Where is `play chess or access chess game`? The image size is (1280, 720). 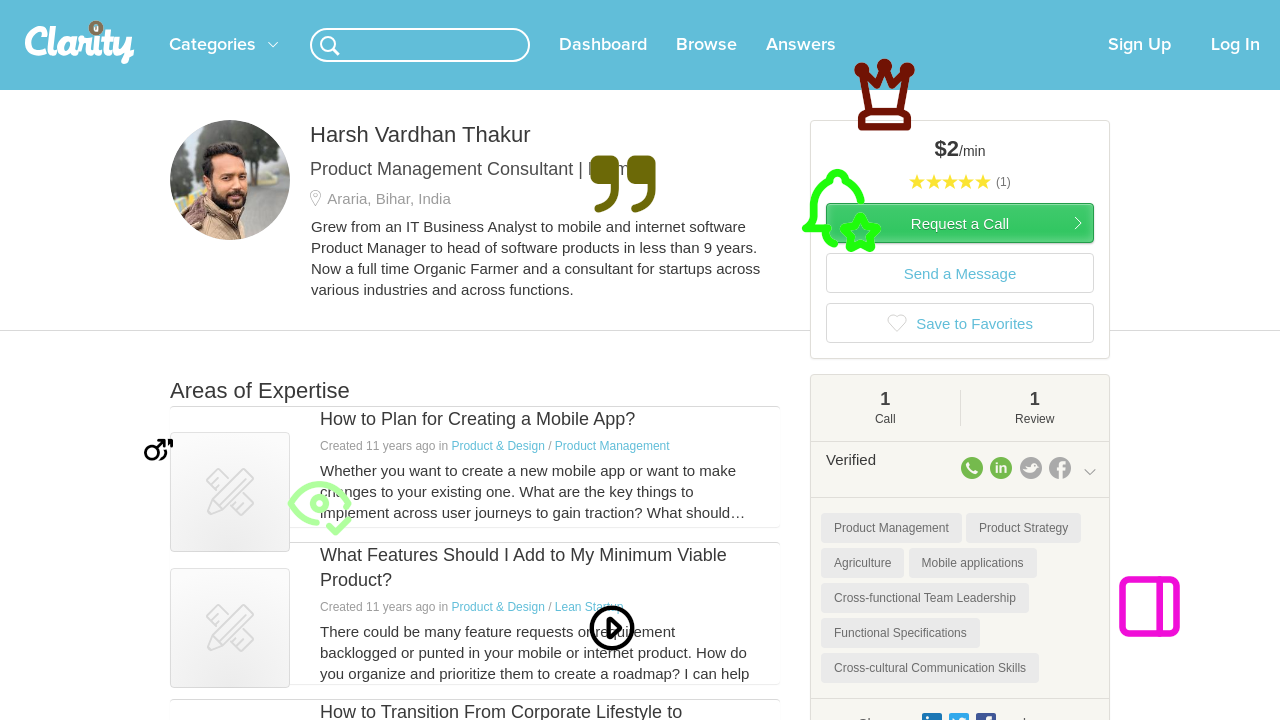 play chess or access chess game is located at coordinates (884, 96).